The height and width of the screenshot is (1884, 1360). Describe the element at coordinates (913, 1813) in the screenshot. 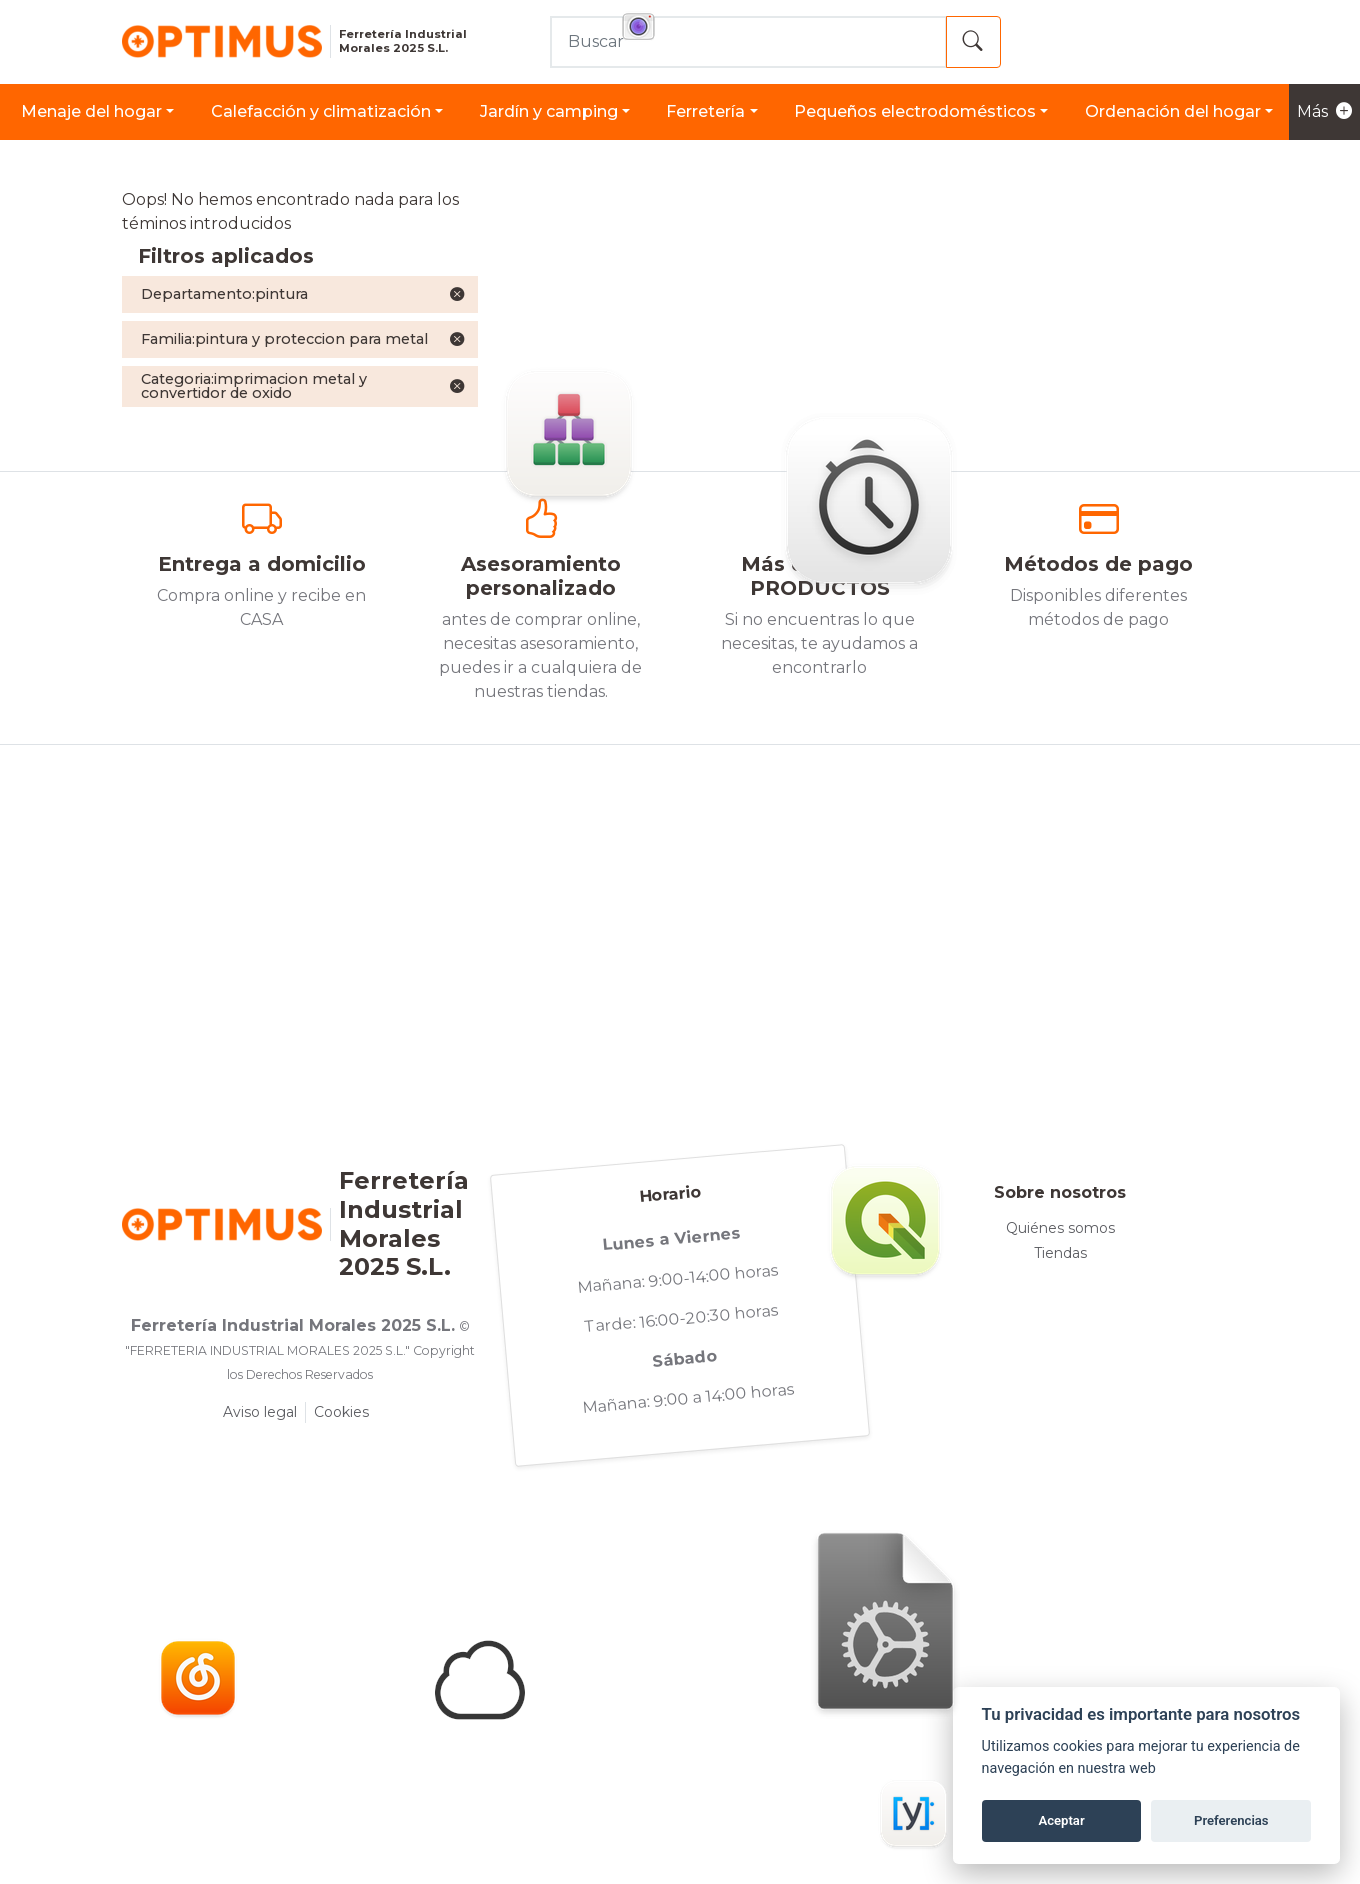

I see `open jupyter notebook for interactive python coding` at that location.